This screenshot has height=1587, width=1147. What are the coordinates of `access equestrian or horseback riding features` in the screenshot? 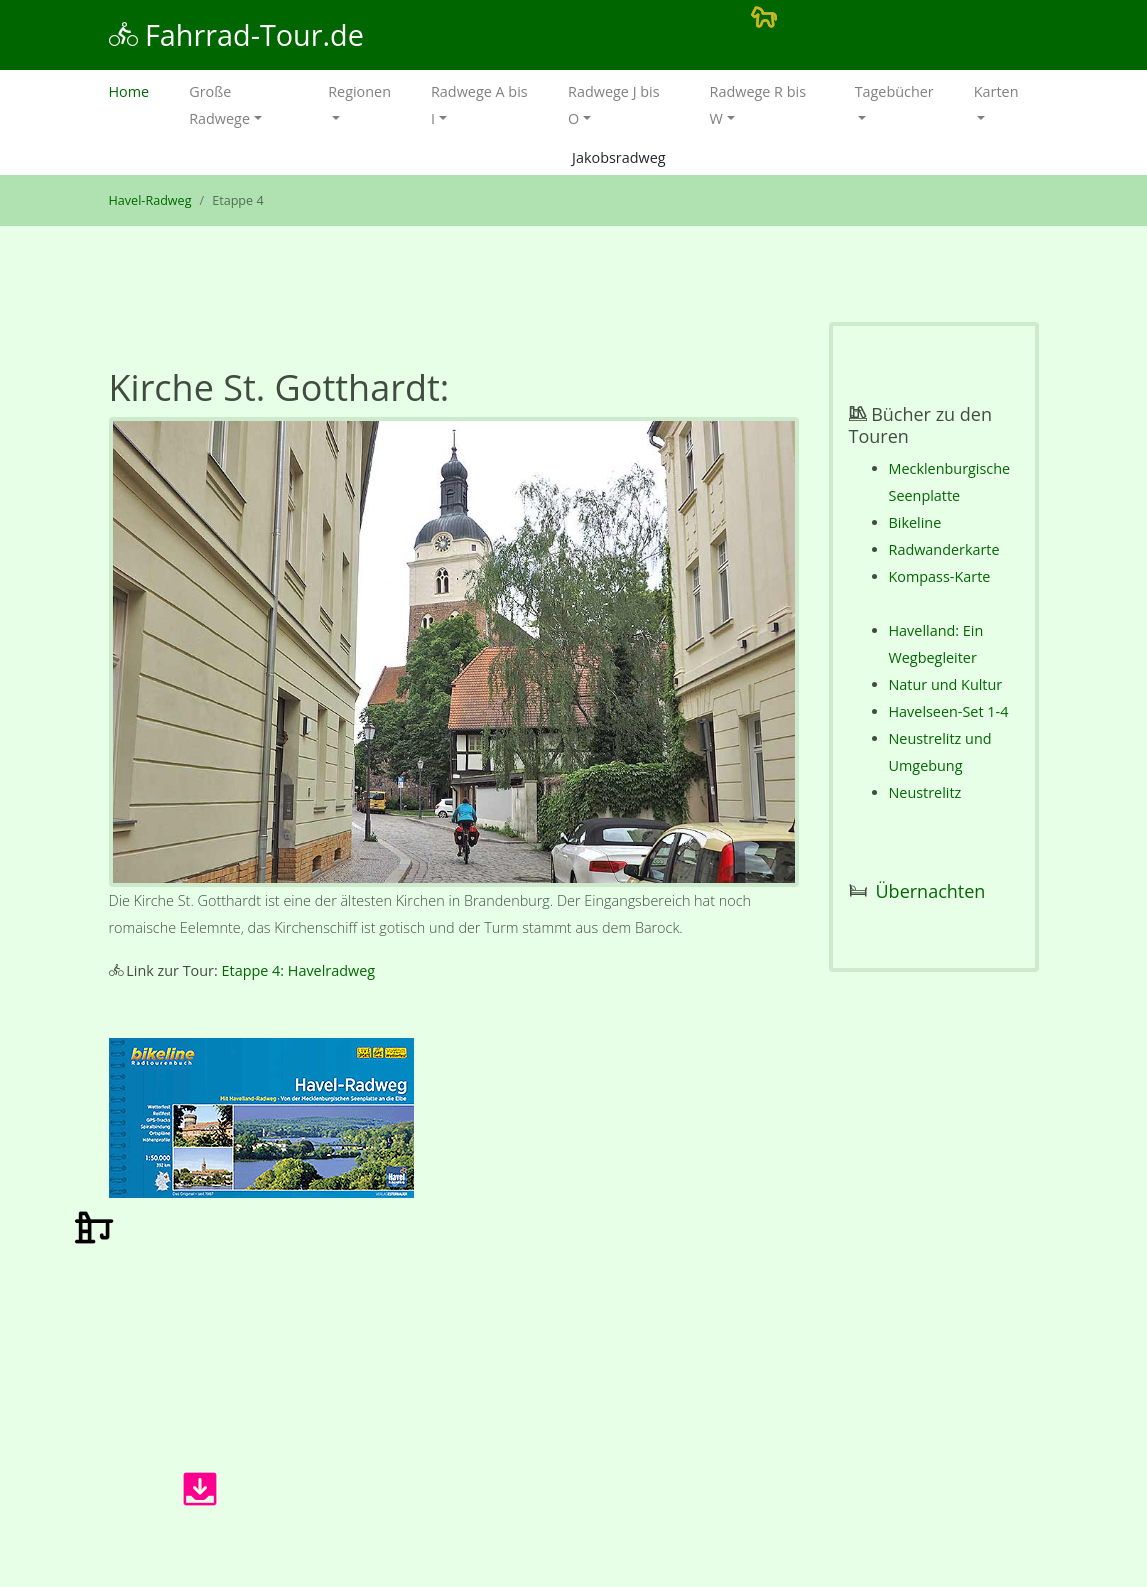 It's located at (764, 17).